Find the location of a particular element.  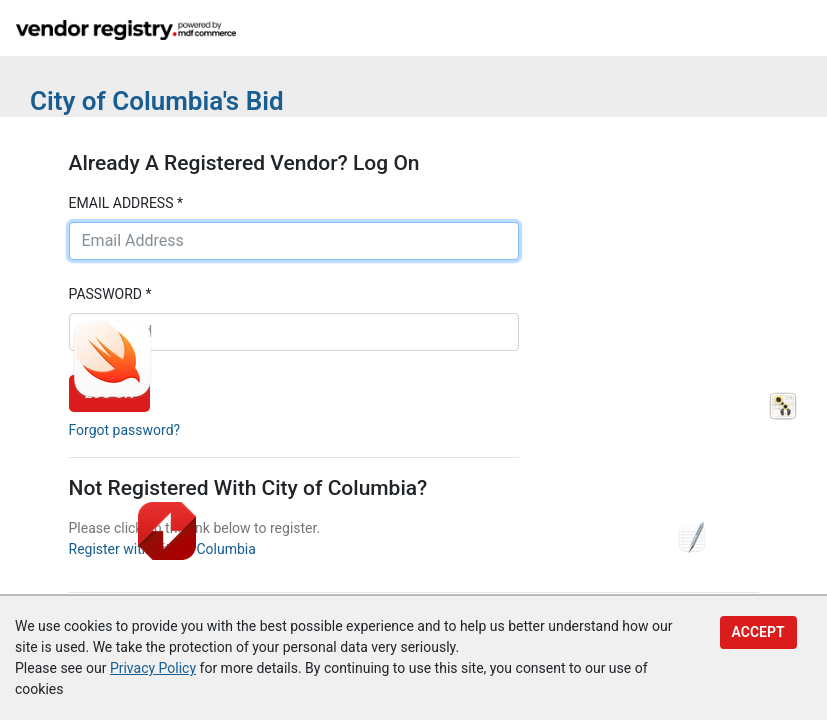

open gnome builder development environment is located at coordinates (783, 406).